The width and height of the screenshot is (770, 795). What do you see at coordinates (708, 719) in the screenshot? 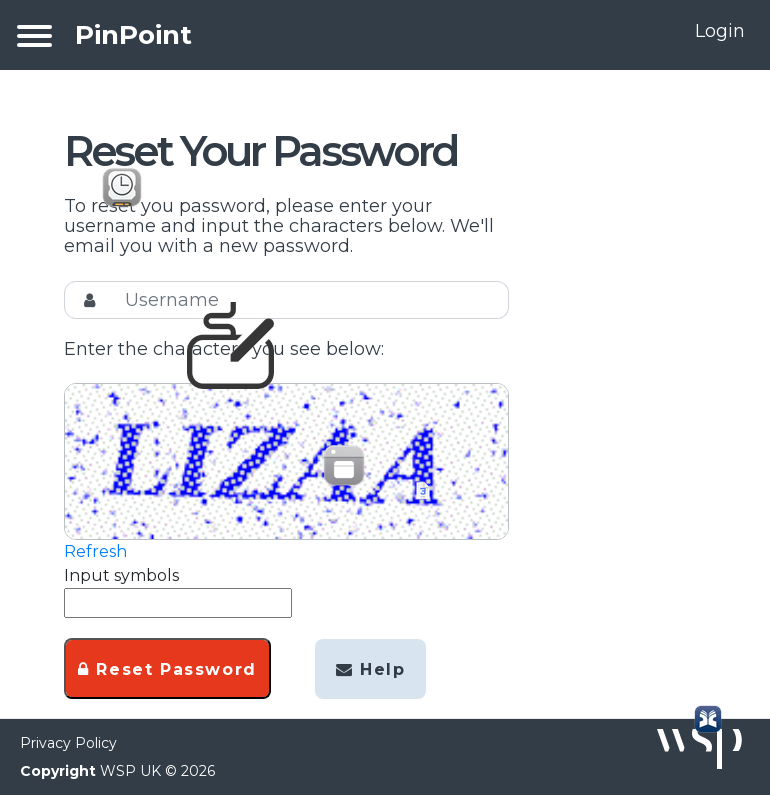
I see `open JabRef reference manager` at bounding box center [708, 719].